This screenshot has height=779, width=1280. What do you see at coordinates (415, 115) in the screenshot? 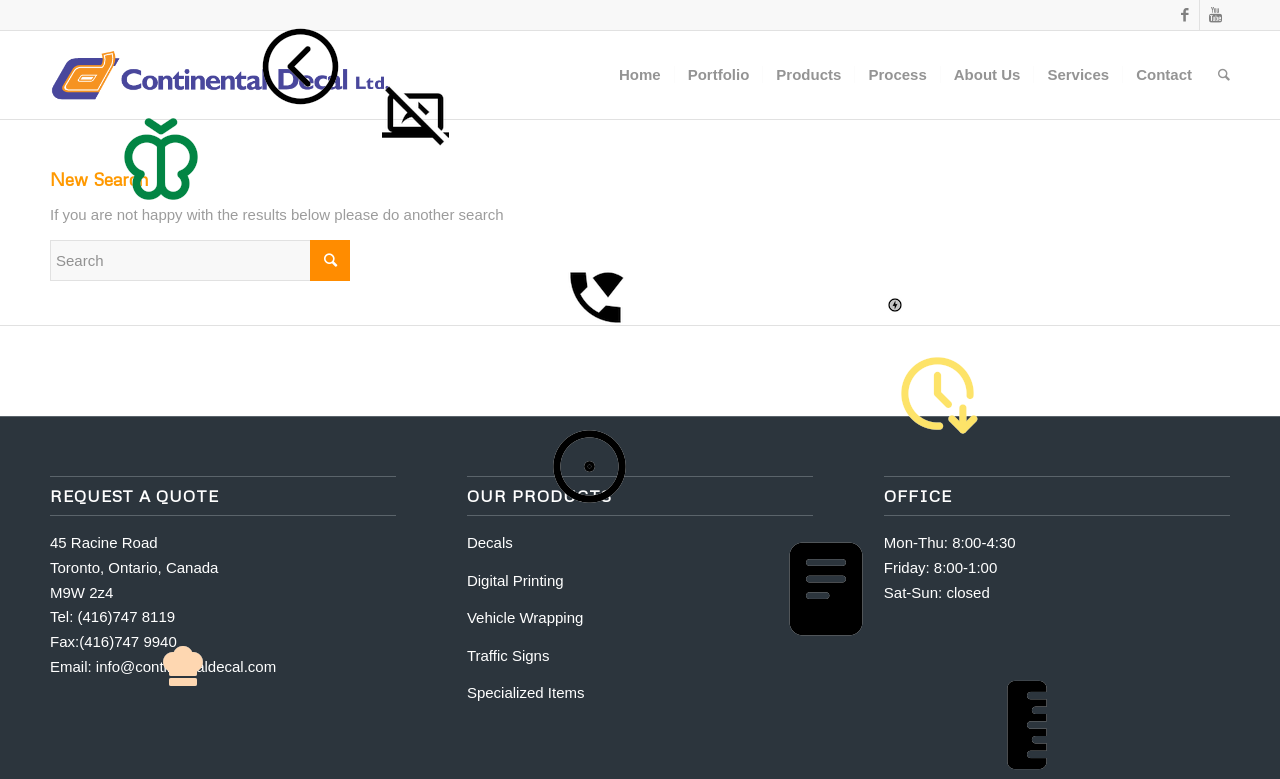
I see `stop sharing your screen` at bounding box center [415, 115].